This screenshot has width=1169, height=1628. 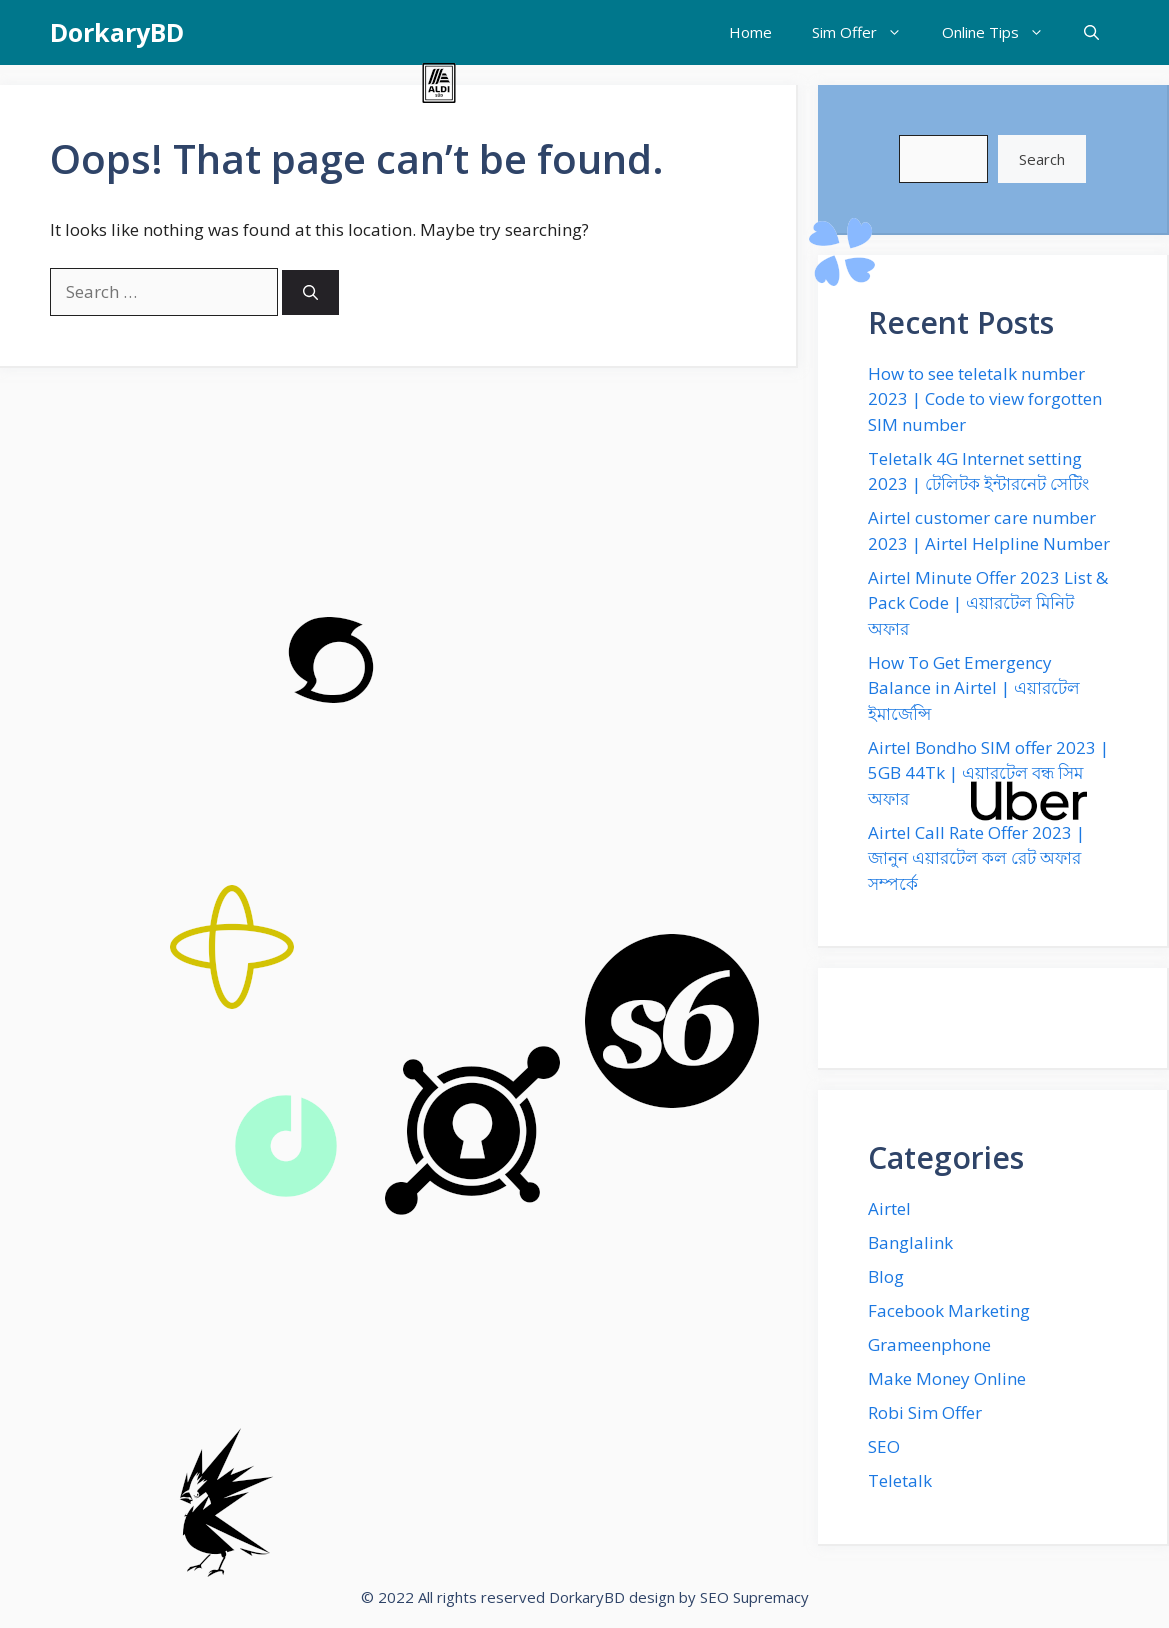 What do you see at coordinates (1029, 801) in the screenshot?
I see `open the Uber app` at bounding box center [1029, 801].